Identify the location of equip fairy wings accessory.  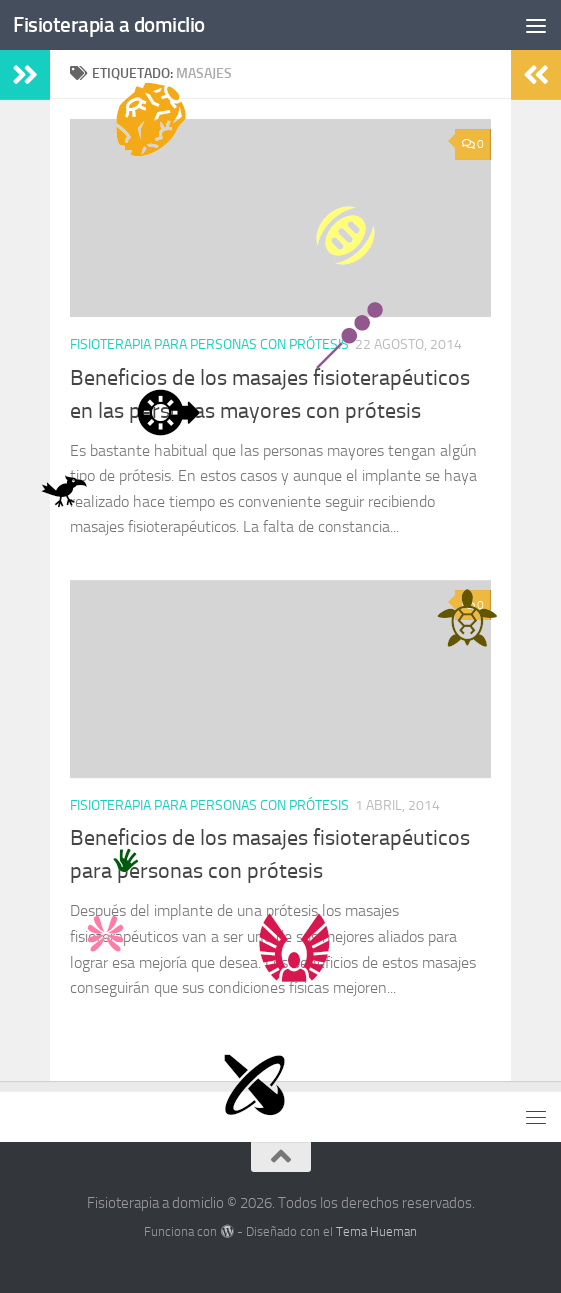
(105, 933).